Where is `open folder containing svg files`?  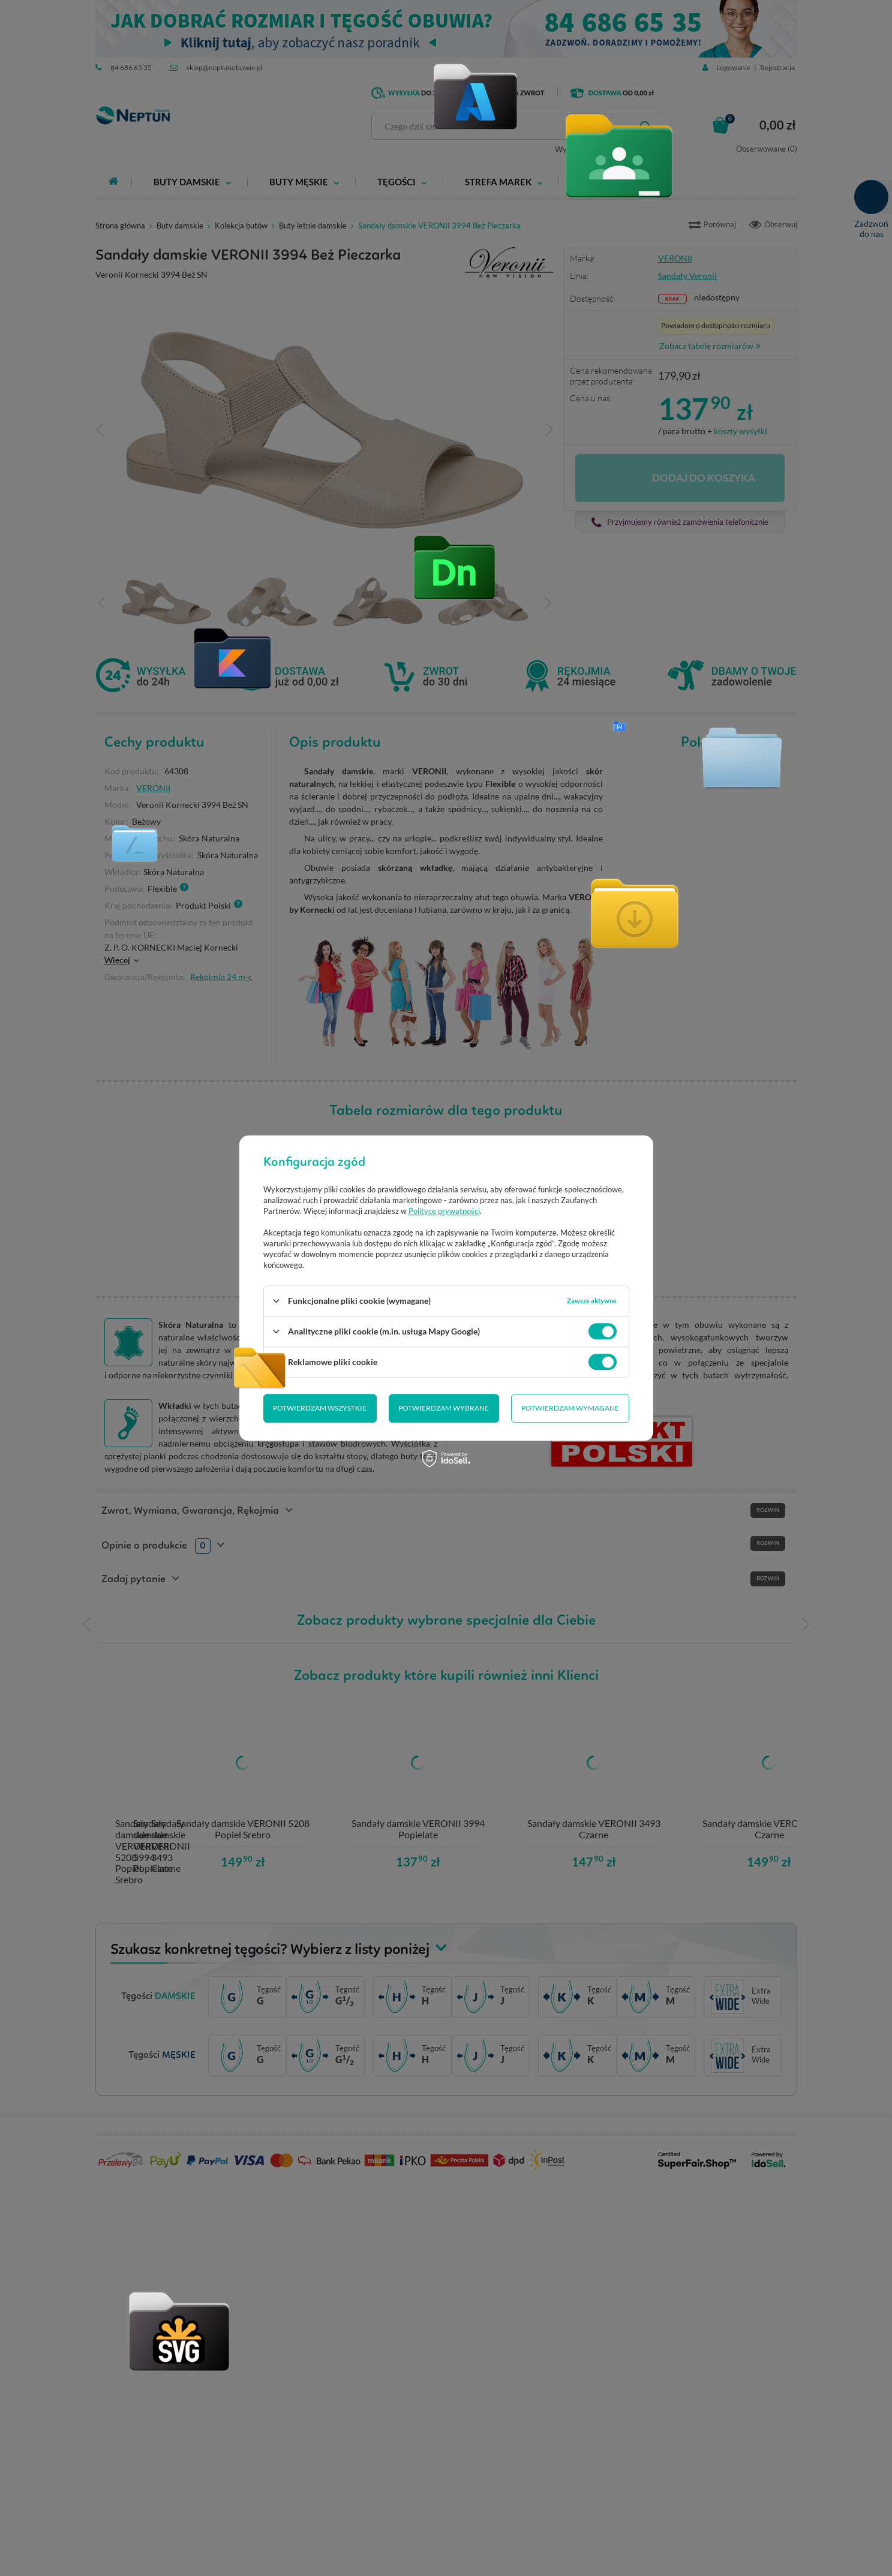
open folder containing svg files is located at coordinates (179, 2334).